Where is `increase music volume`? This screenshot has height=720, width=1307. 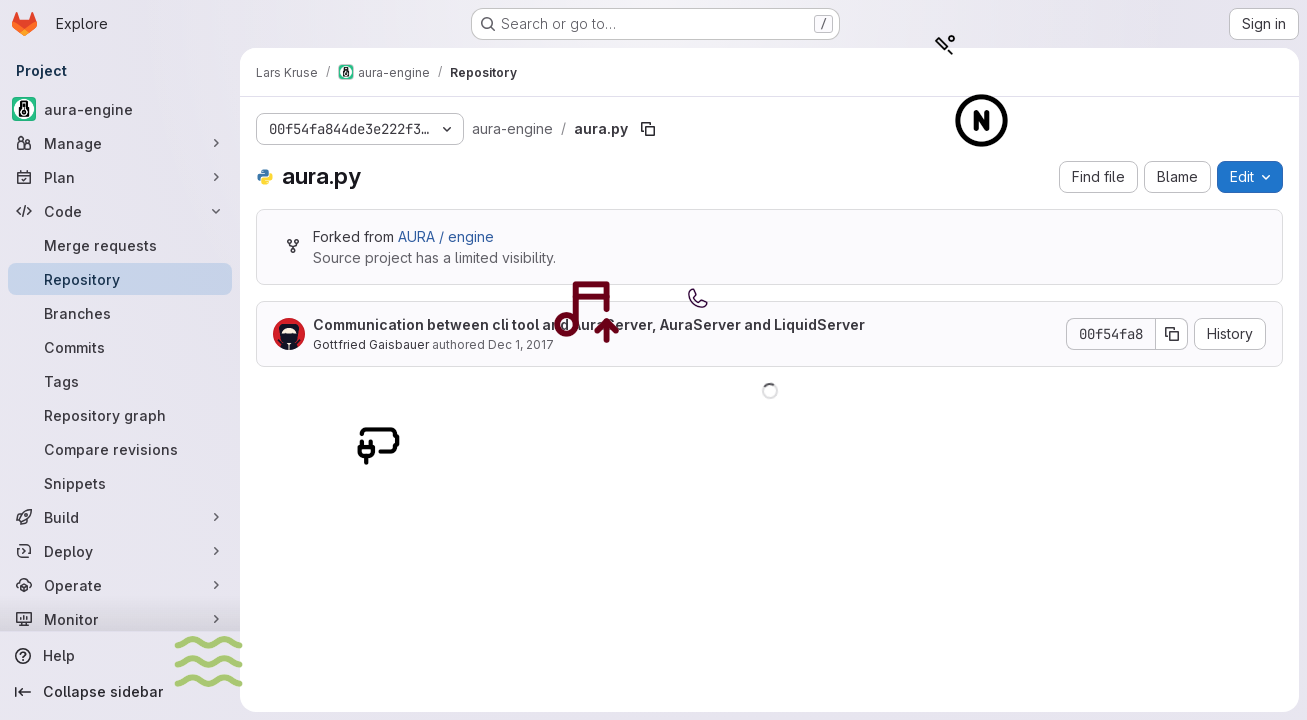
increase music volume is located at coordinates (585, 309).